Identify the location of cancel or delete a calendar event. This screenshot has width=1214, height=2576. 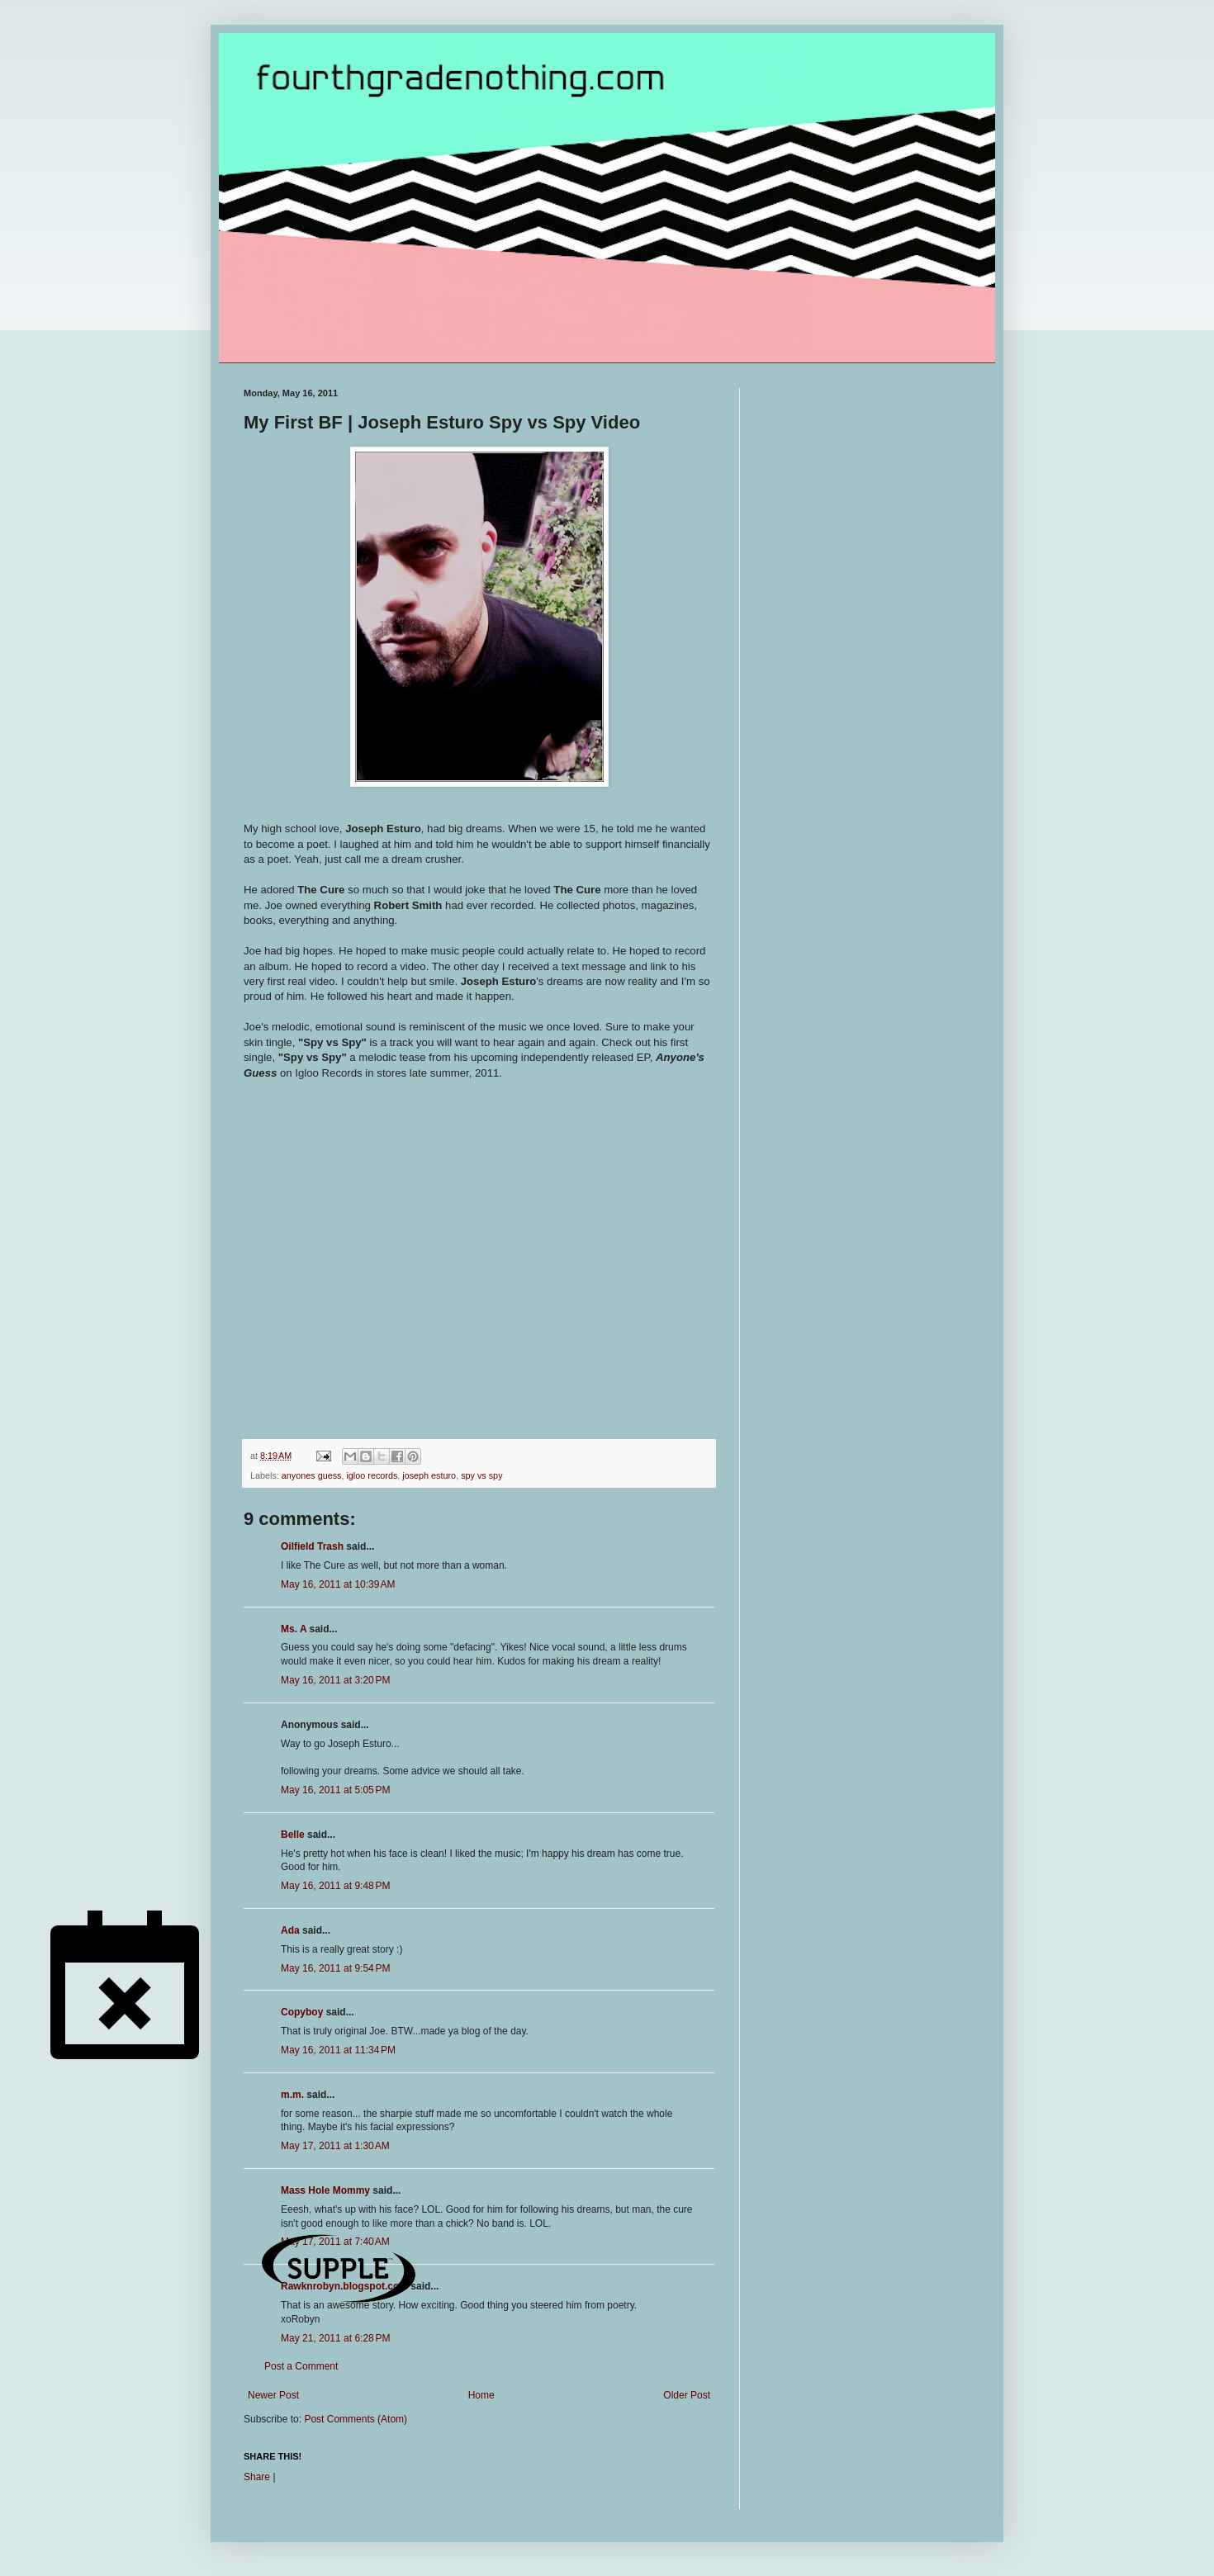
(125, 1992).